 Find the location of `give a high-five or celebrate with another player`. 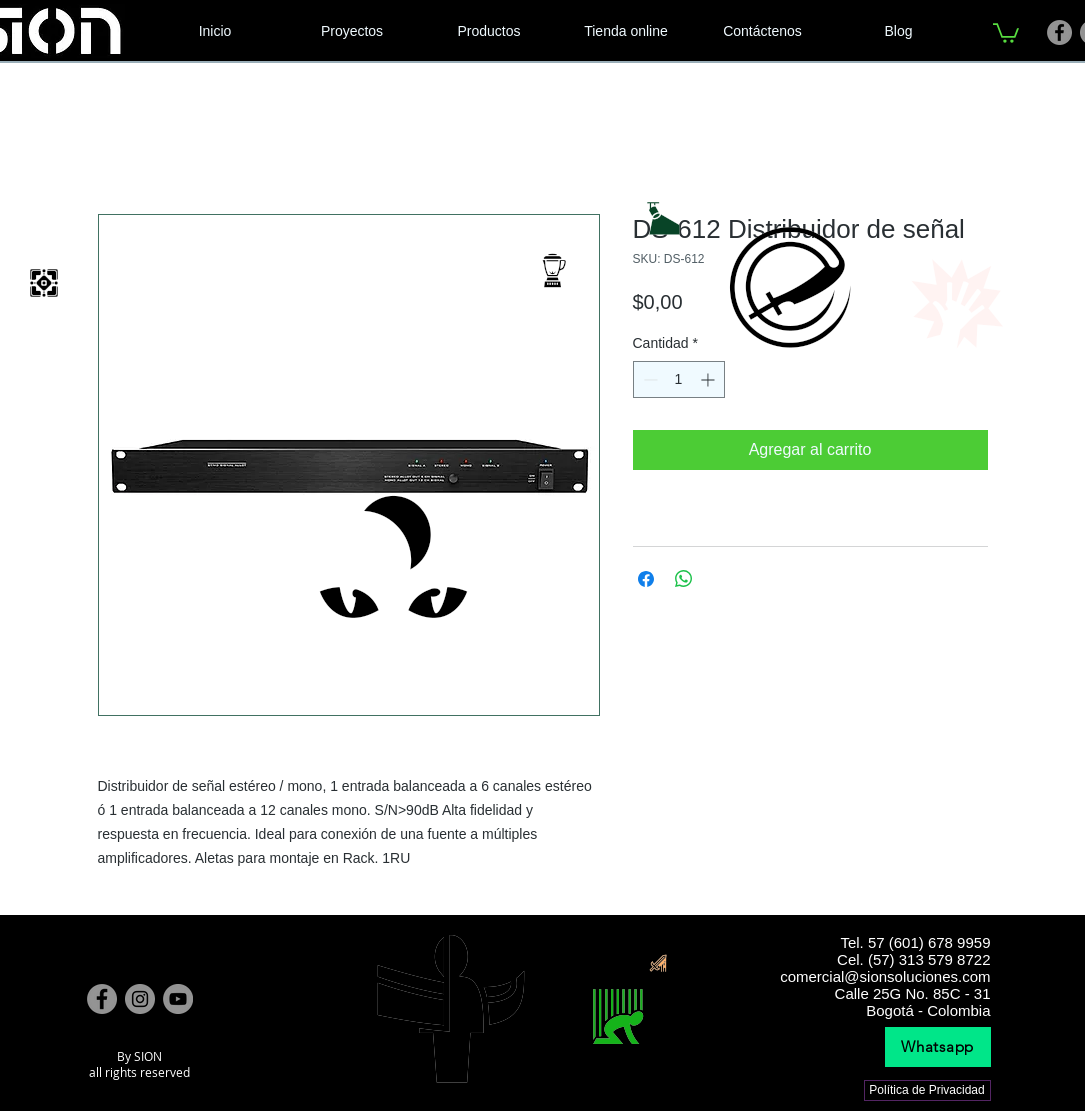

give a high-five or celebrate with another player is located at coordinates (957, 305).